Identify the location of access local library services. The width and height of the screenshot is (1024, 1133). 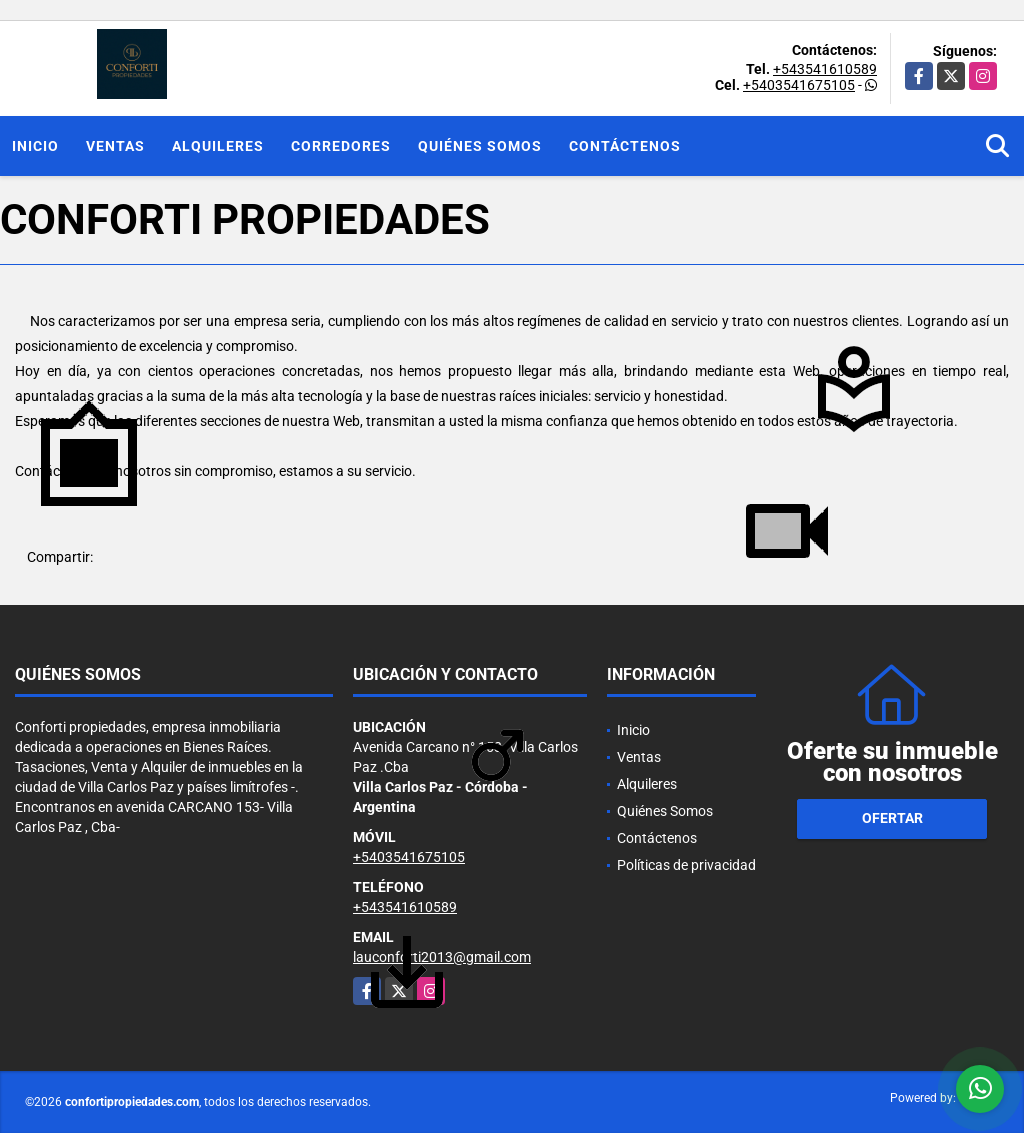
(854, 390).